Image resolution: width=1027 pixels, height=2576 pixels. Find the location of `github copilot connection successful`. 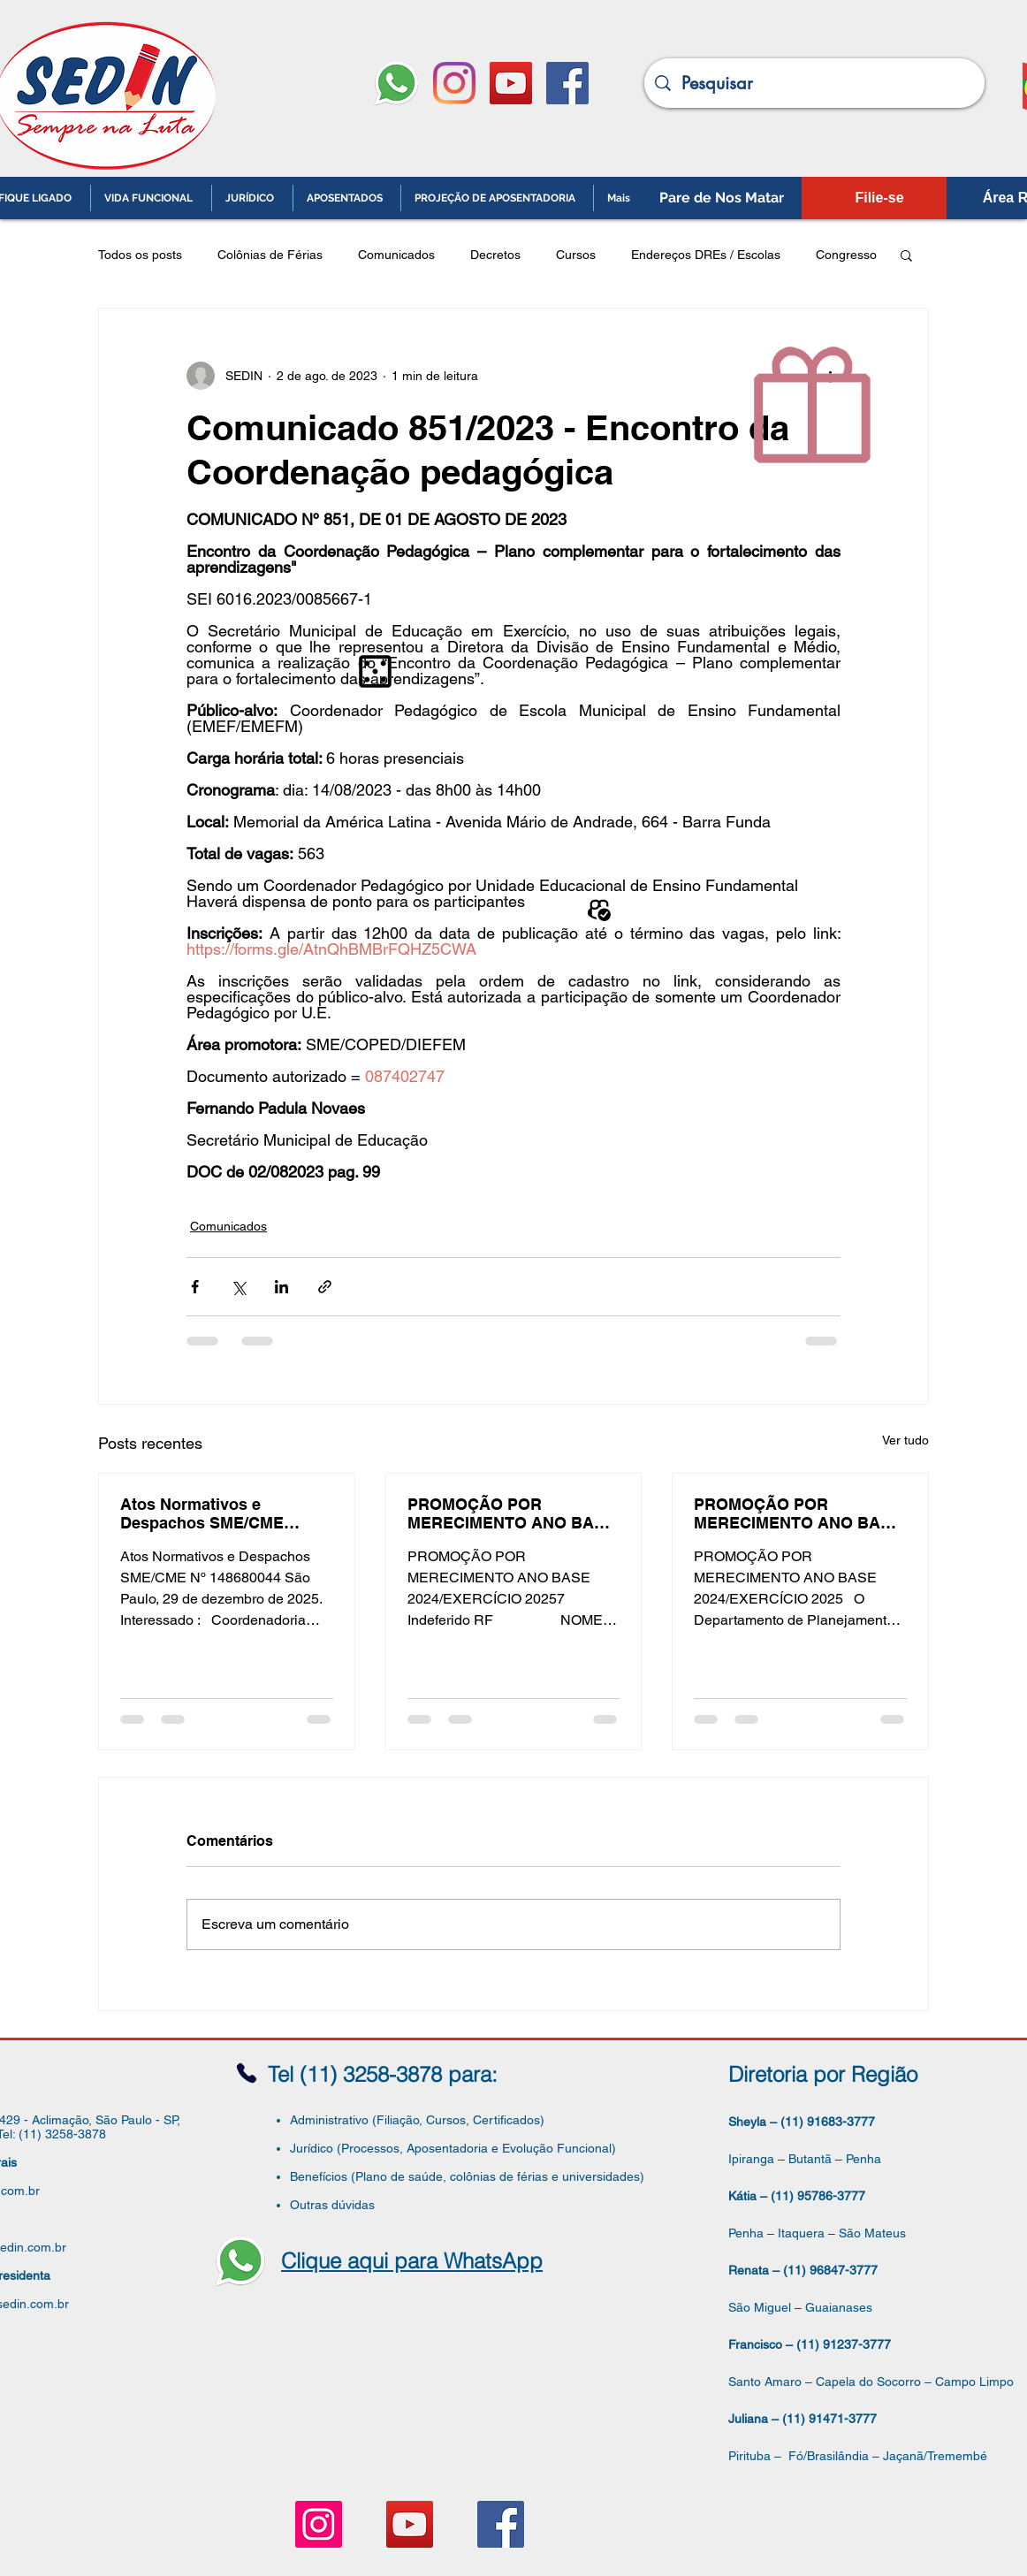

github copilot connection successful is located at coordinates (599, 910).